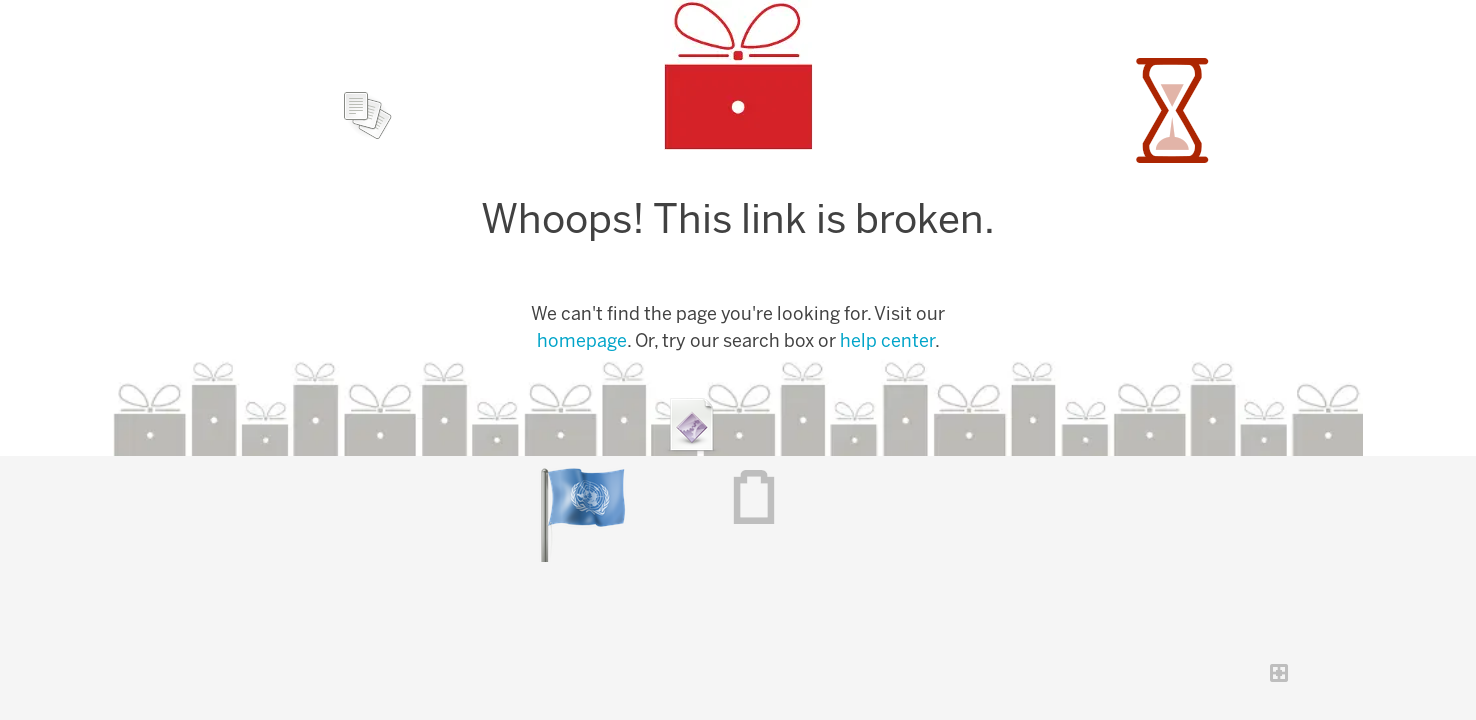 Image resolution: width=1476 pixels, height=720 pixels. Describe the element at coordinates (754, 497) in the screenshot. I see `indicates battery is empty or critically low` at that location.